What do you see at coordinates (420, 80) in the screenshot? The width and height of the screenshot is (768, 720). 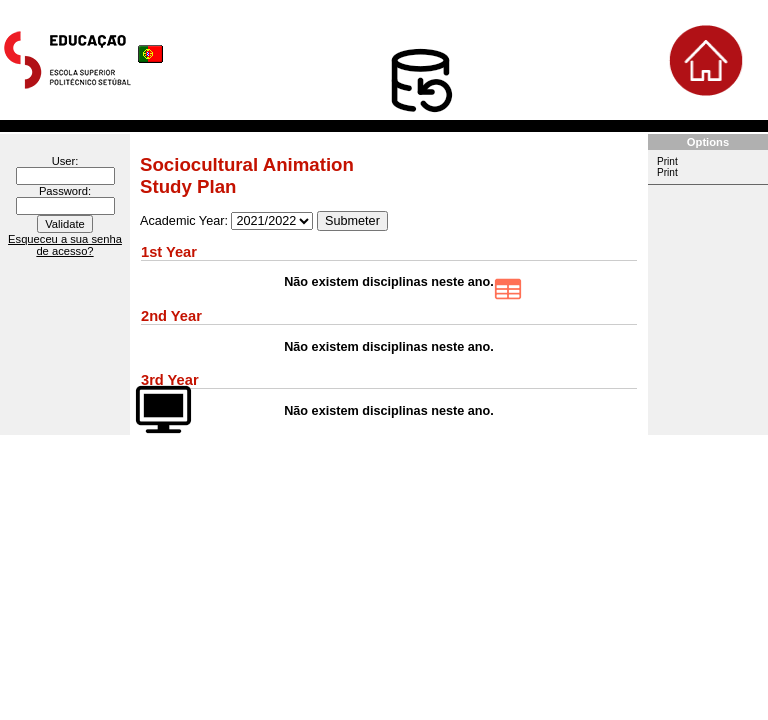 I see `restore database from backup` at bounding box center [420, 80].